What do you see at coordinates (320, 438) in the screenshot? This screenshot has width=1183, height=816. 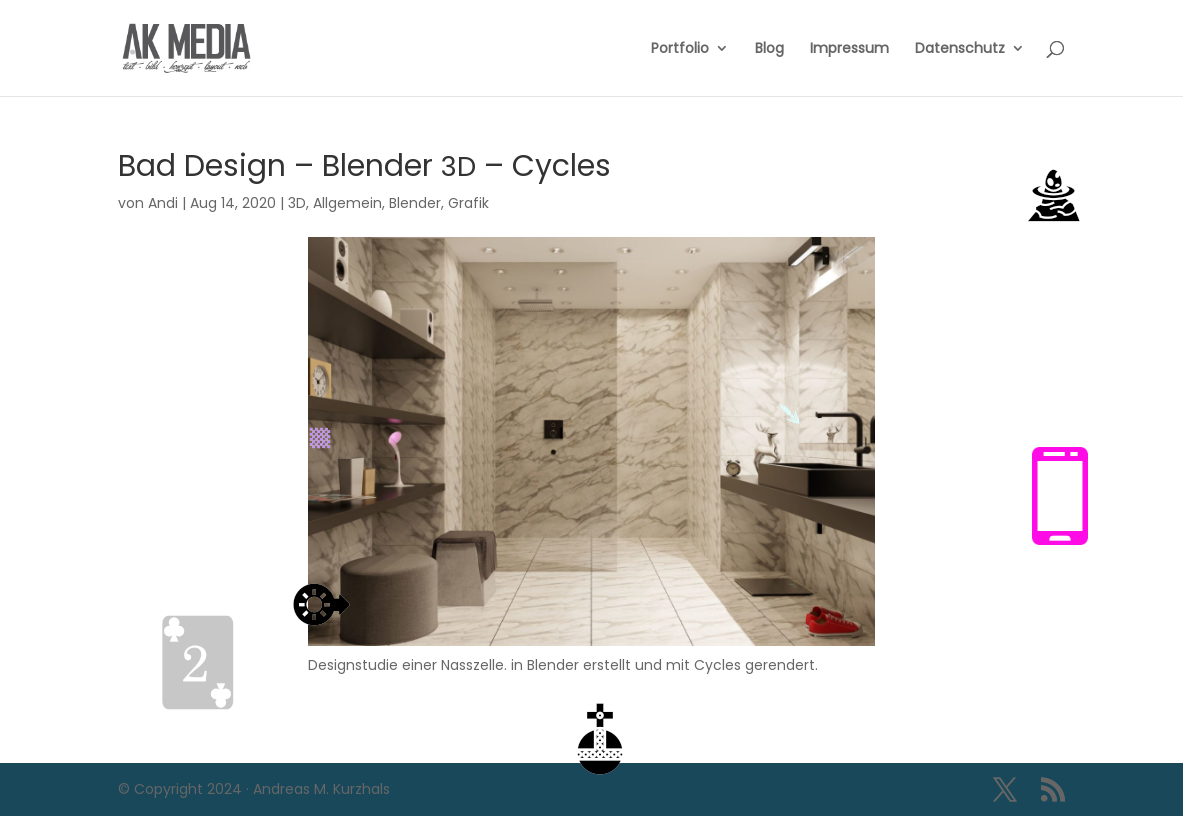 I see `start a new chess game` at bounding box center [320, 438].